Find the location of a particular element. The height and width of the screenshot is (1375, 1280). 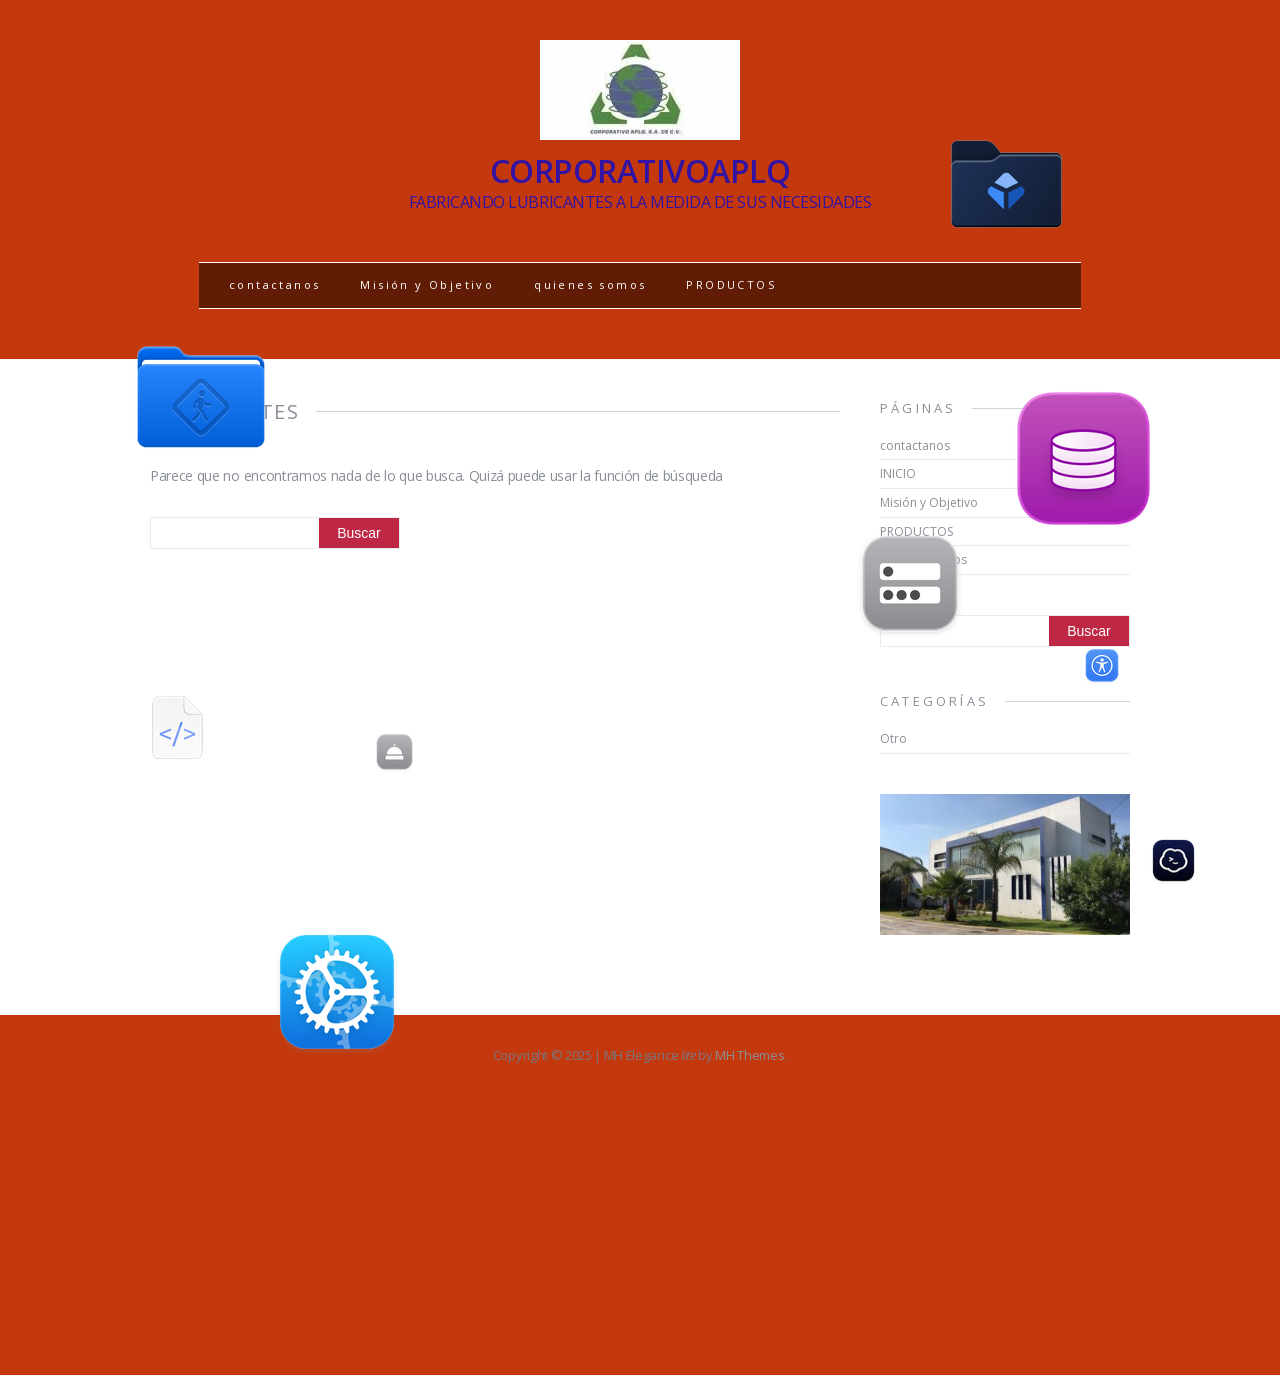

open software center or app store is located at coordinates (337, 992).